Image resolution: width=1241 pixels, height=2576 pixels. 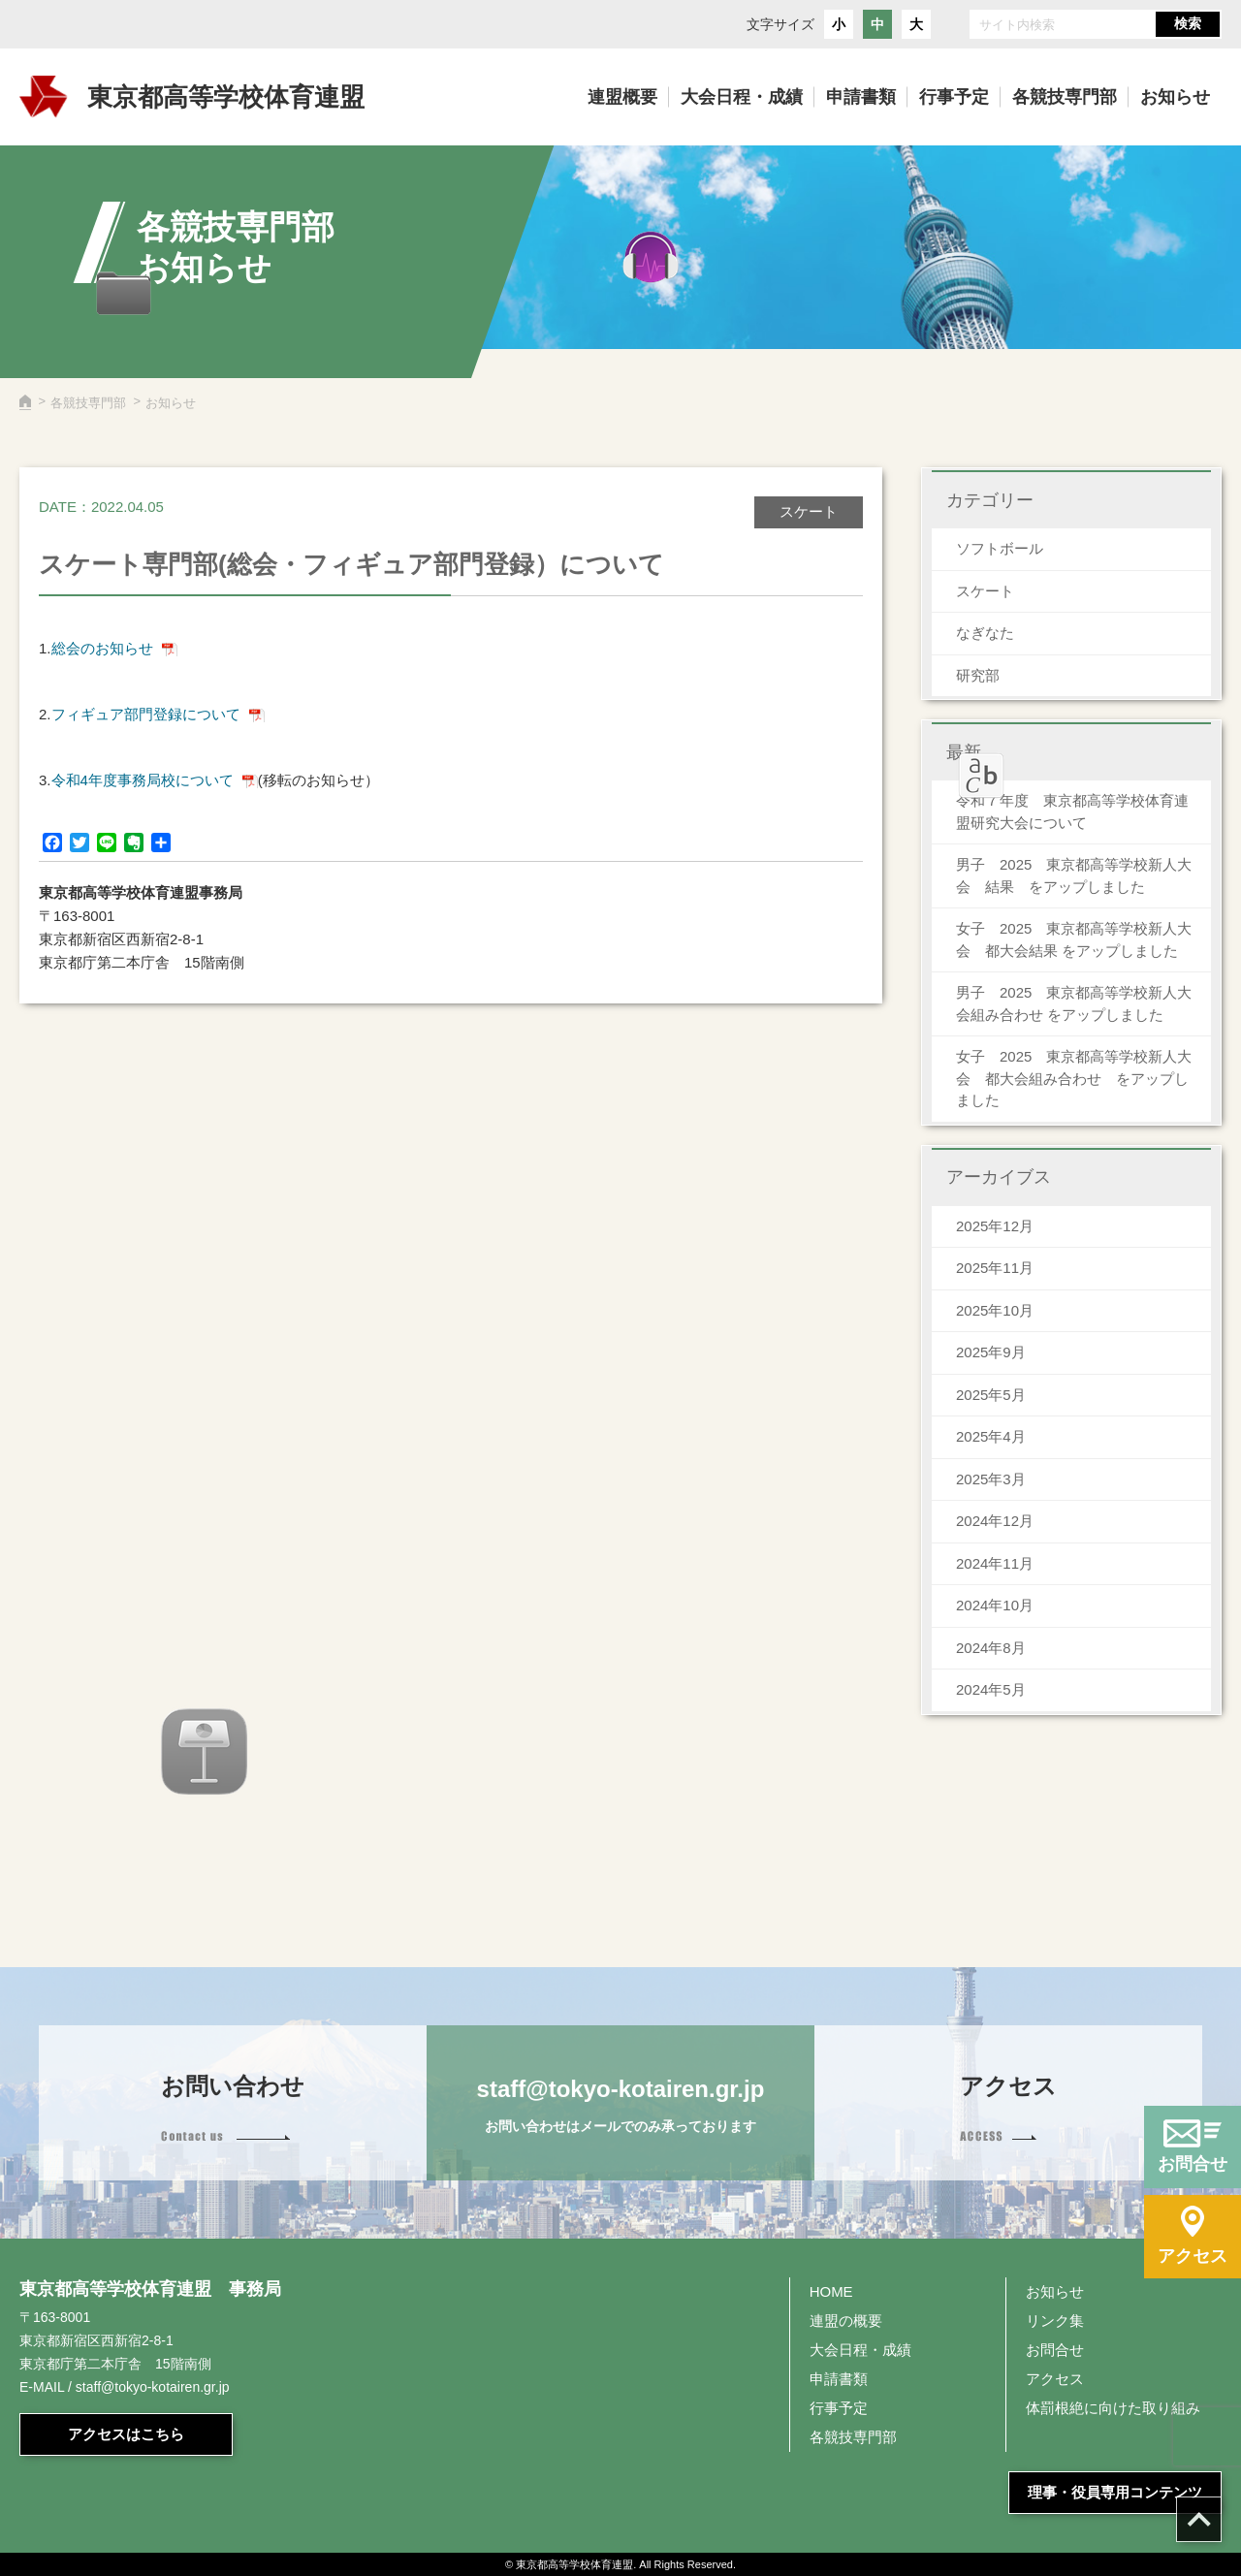 What do you see at coordinates (204, 1751) in the screenshot?
I see `open Keynote to create or edit presentations` at bounding box center [204, 1751].